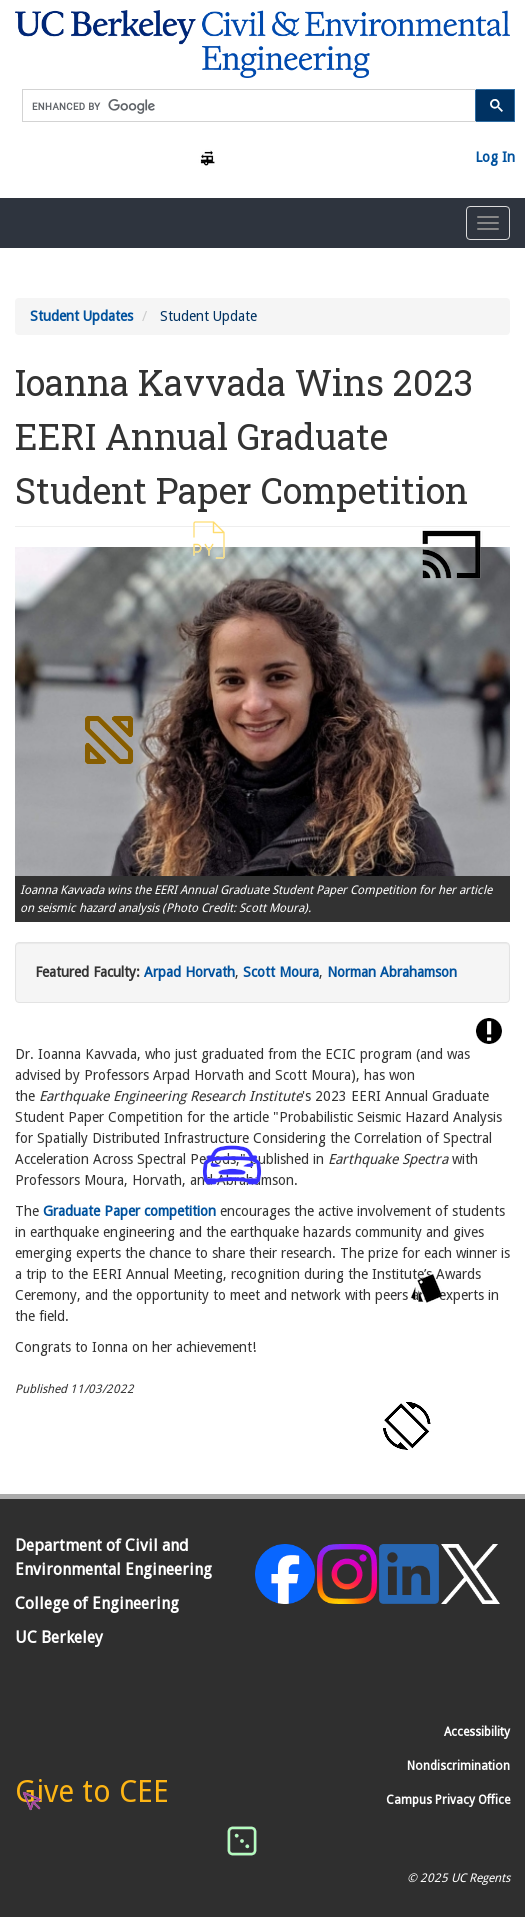  I want to click on cursor selection tool, so click(32, 1801).